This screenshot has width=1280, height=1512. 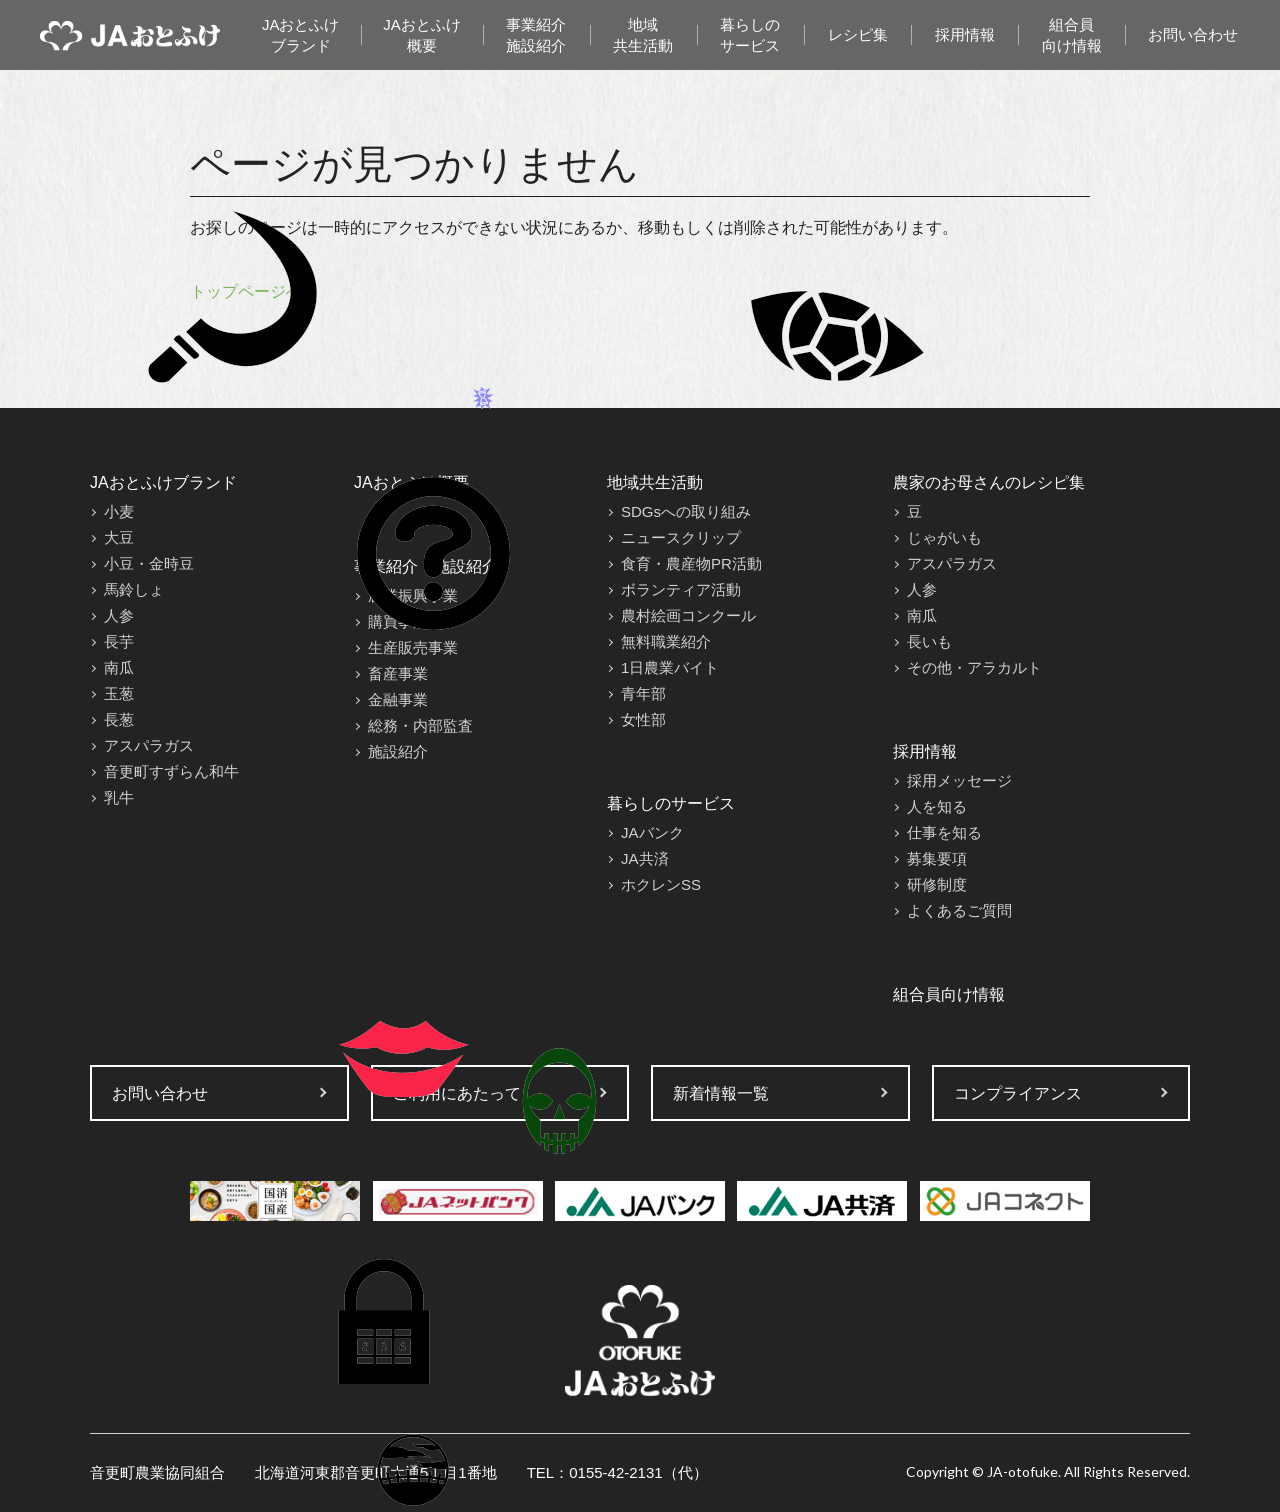 I want to click on access voice or speech features, so click(x=404, y=1060).